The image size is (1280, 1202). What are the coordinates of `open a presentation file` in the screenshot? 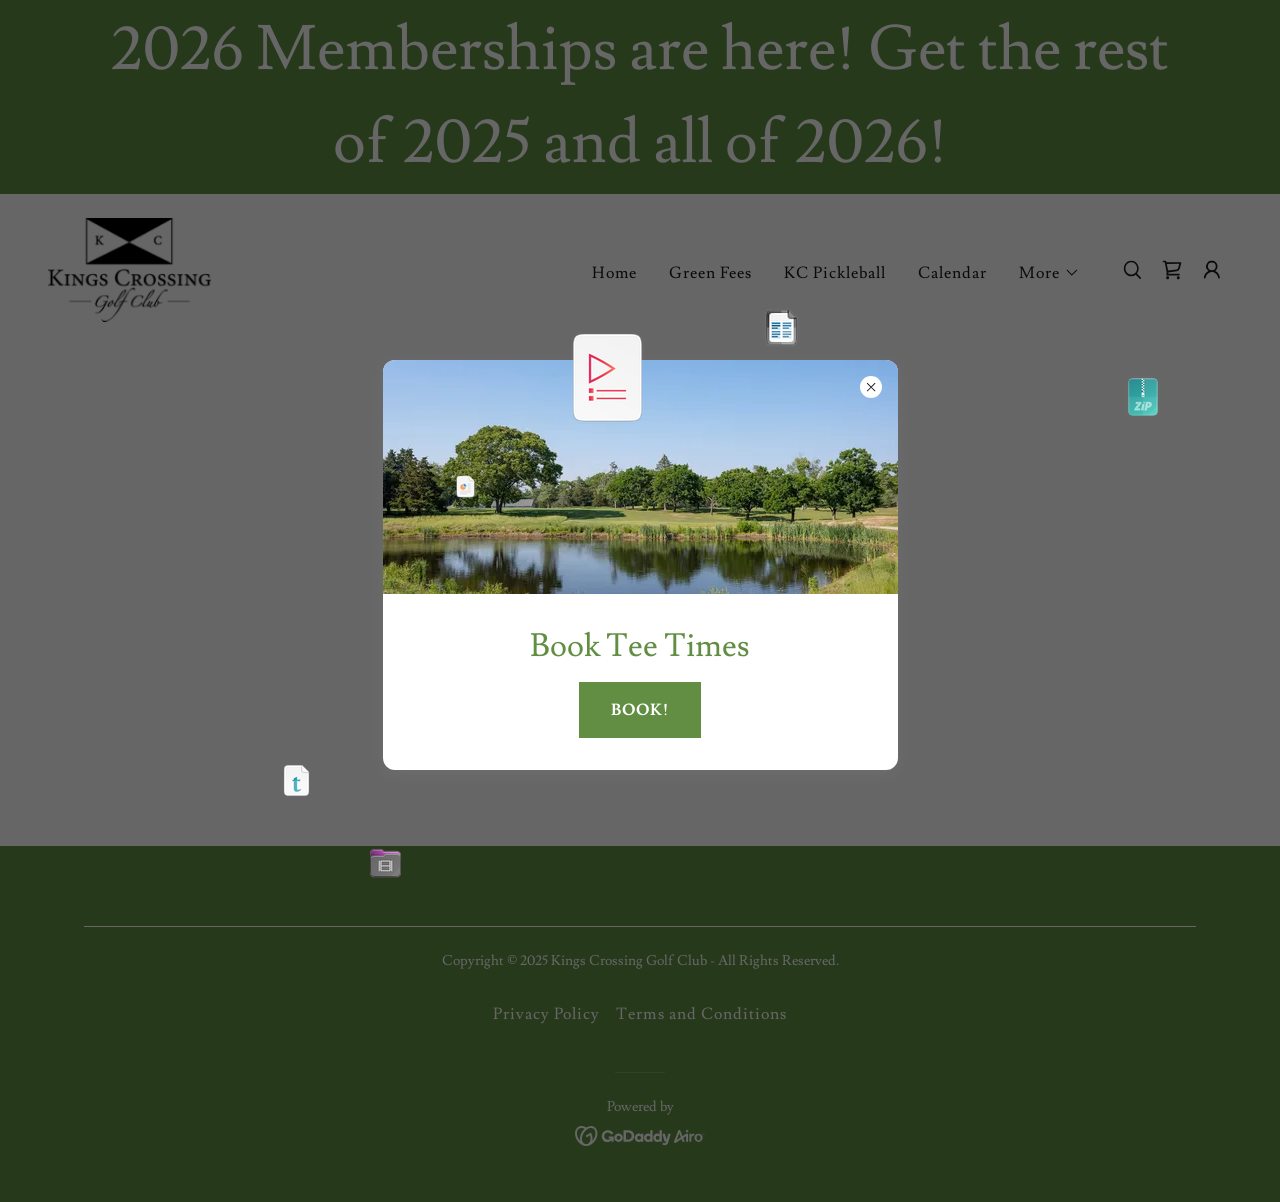 It's located at (465, 486).